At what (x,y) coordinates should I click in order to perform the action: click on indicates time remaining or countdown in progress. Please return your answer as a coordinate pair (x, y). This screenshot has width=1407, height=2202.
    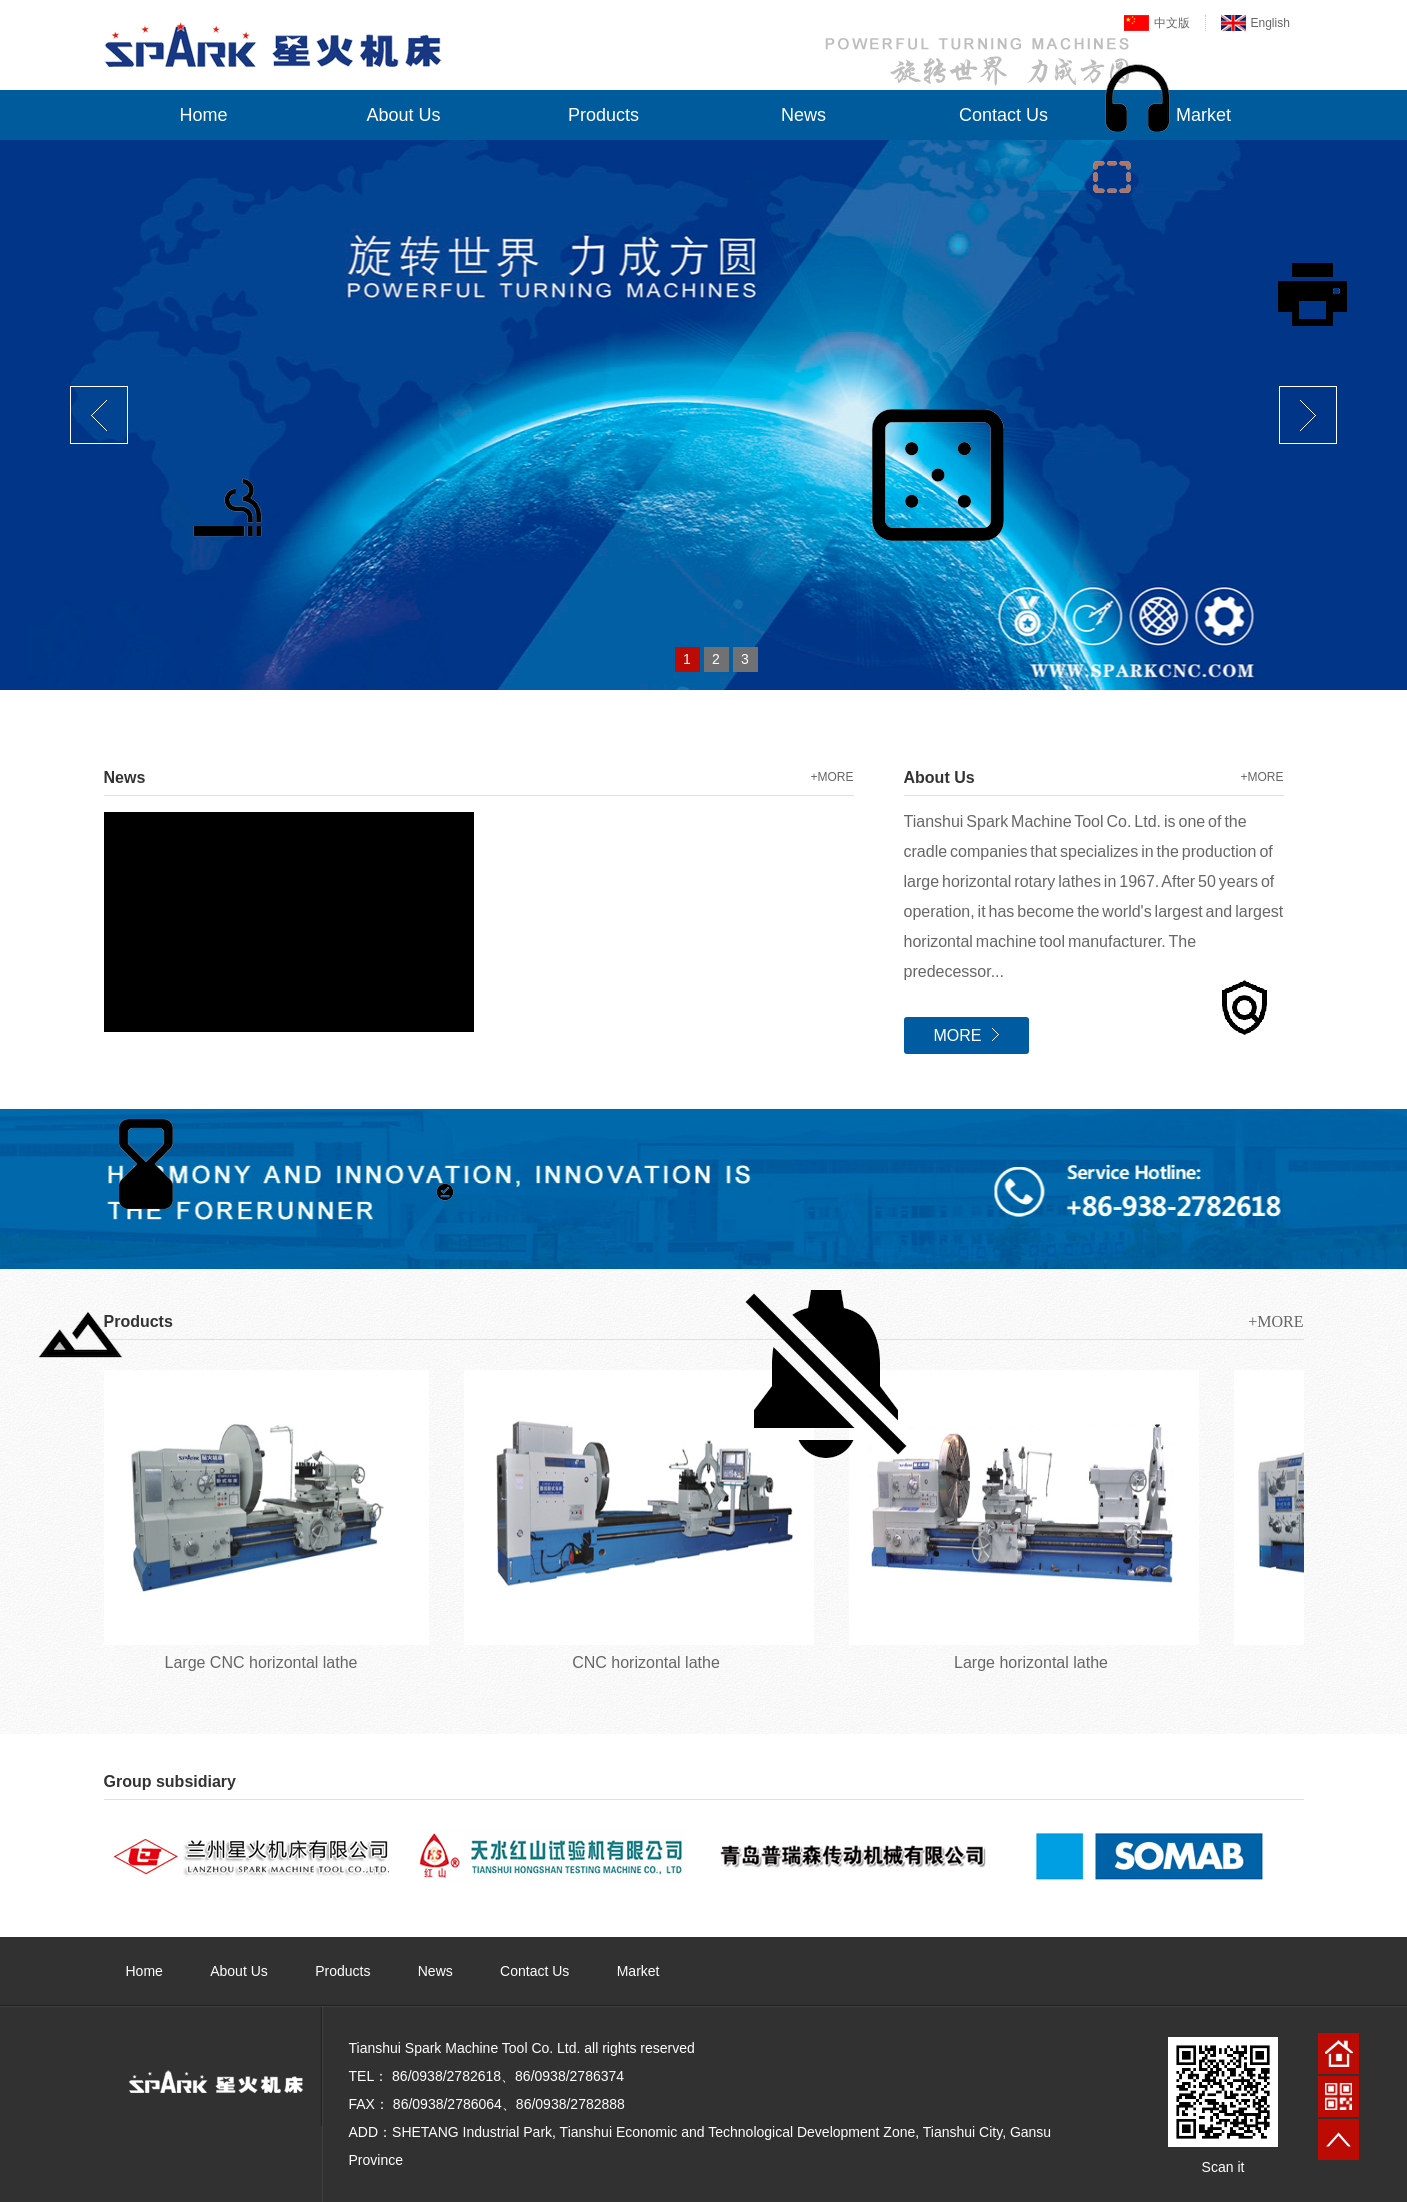
    Looking at the image, I should click on (146, 1164).